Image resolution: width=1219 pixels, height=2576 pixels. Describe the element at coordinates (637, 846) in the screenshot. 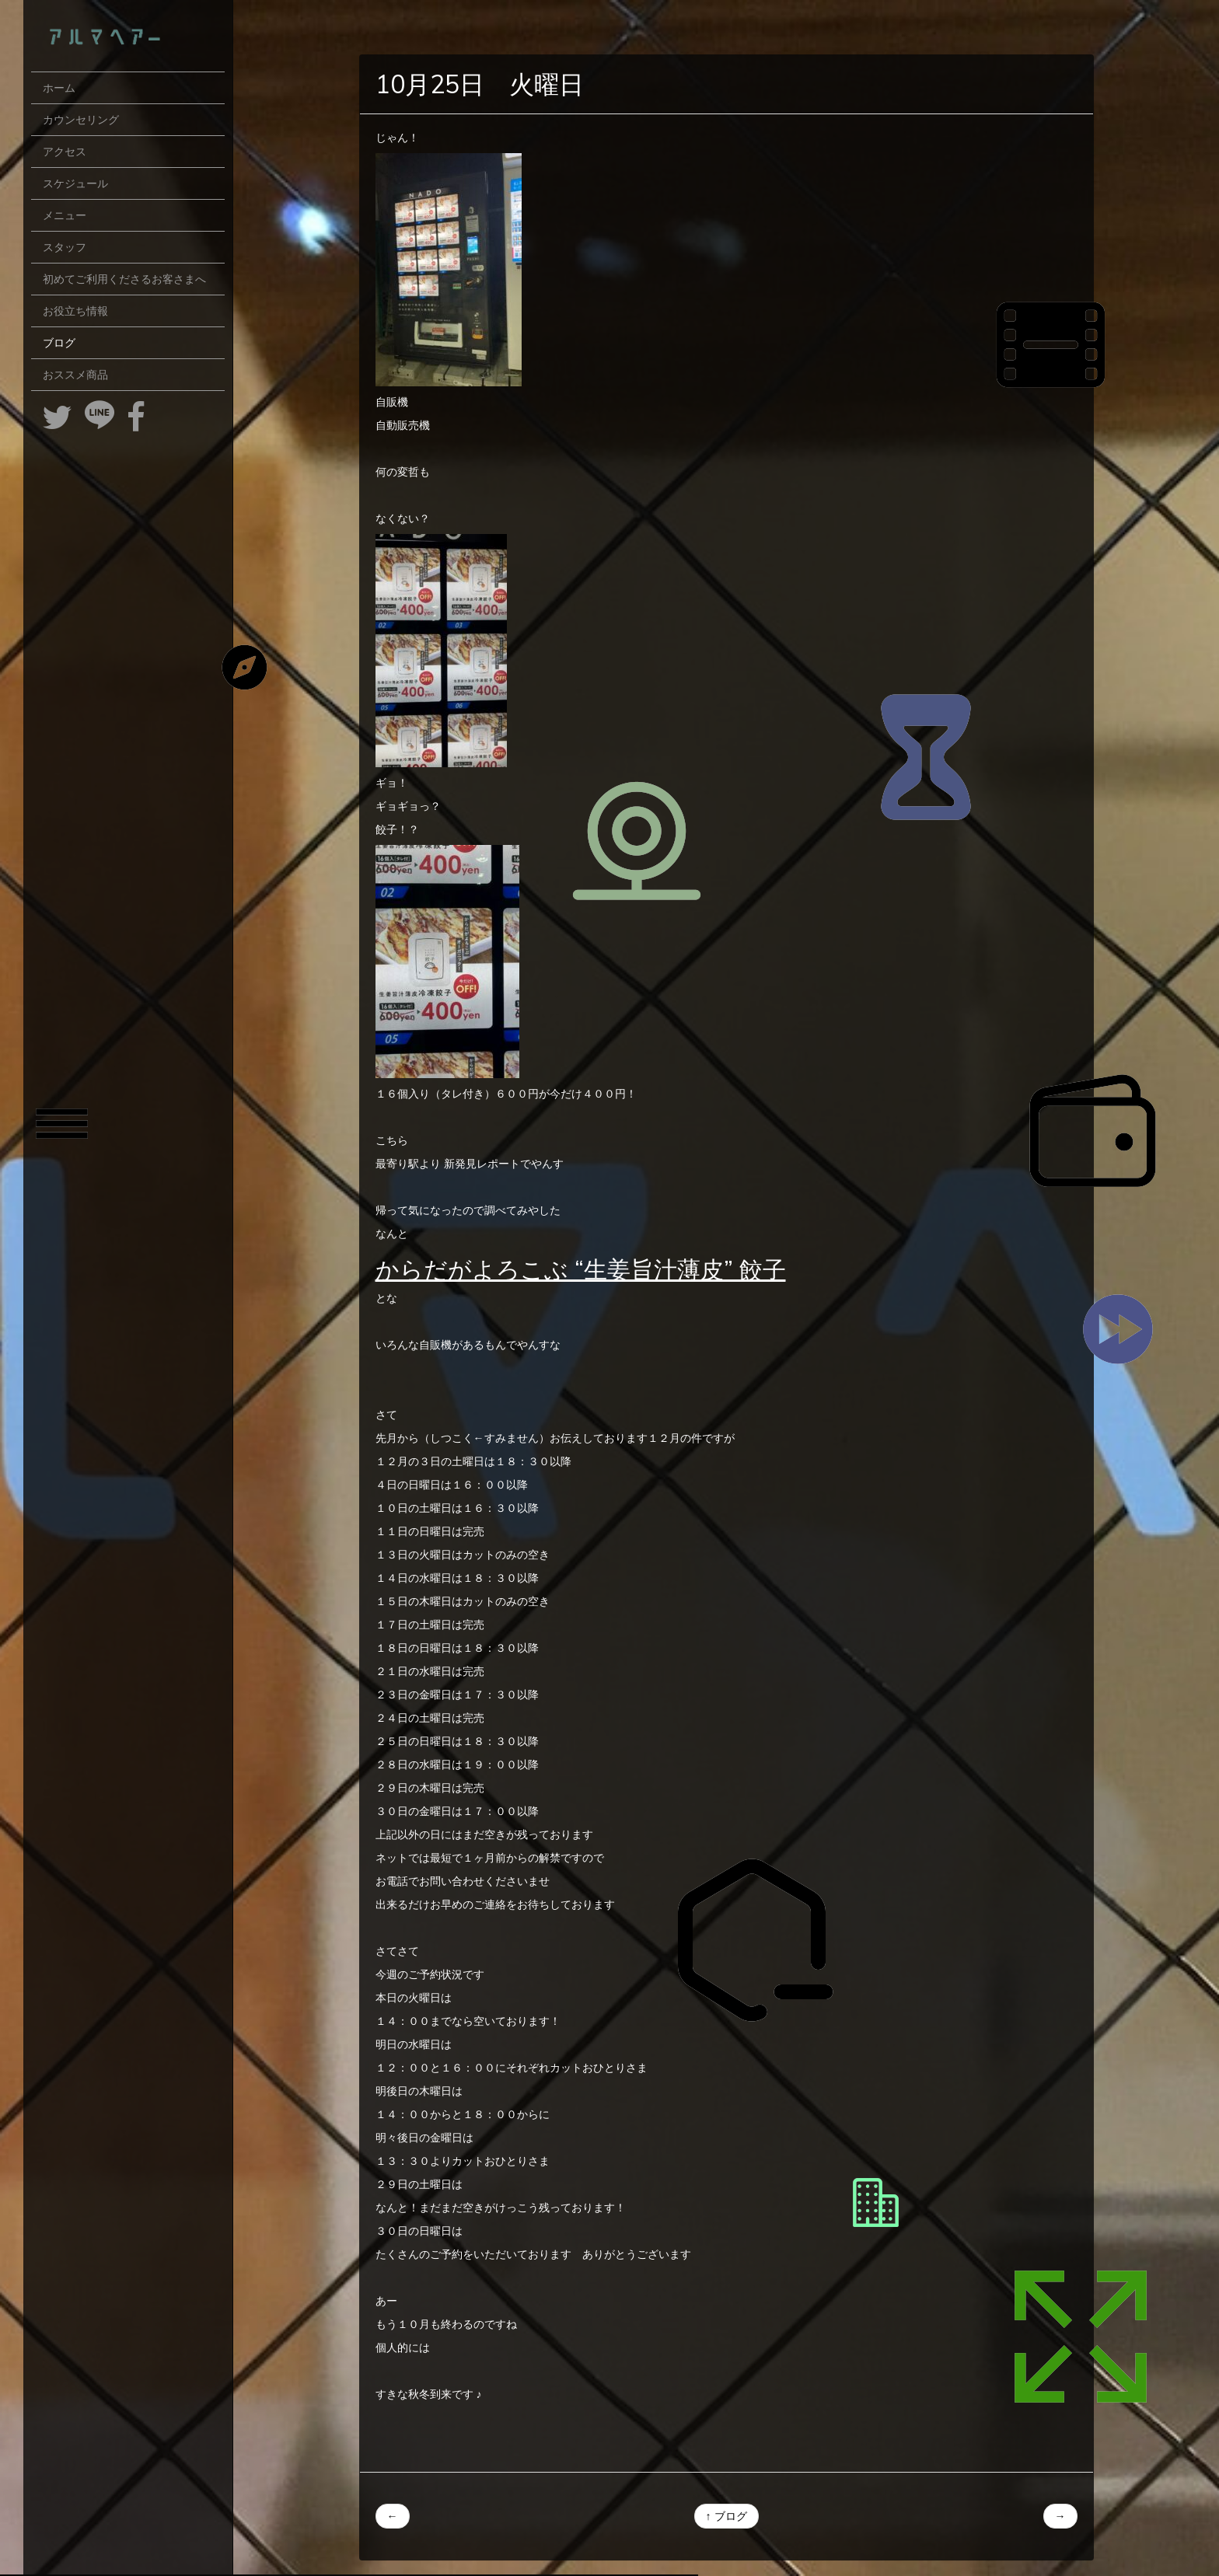

I see `enable webcam or video camera` at that location.